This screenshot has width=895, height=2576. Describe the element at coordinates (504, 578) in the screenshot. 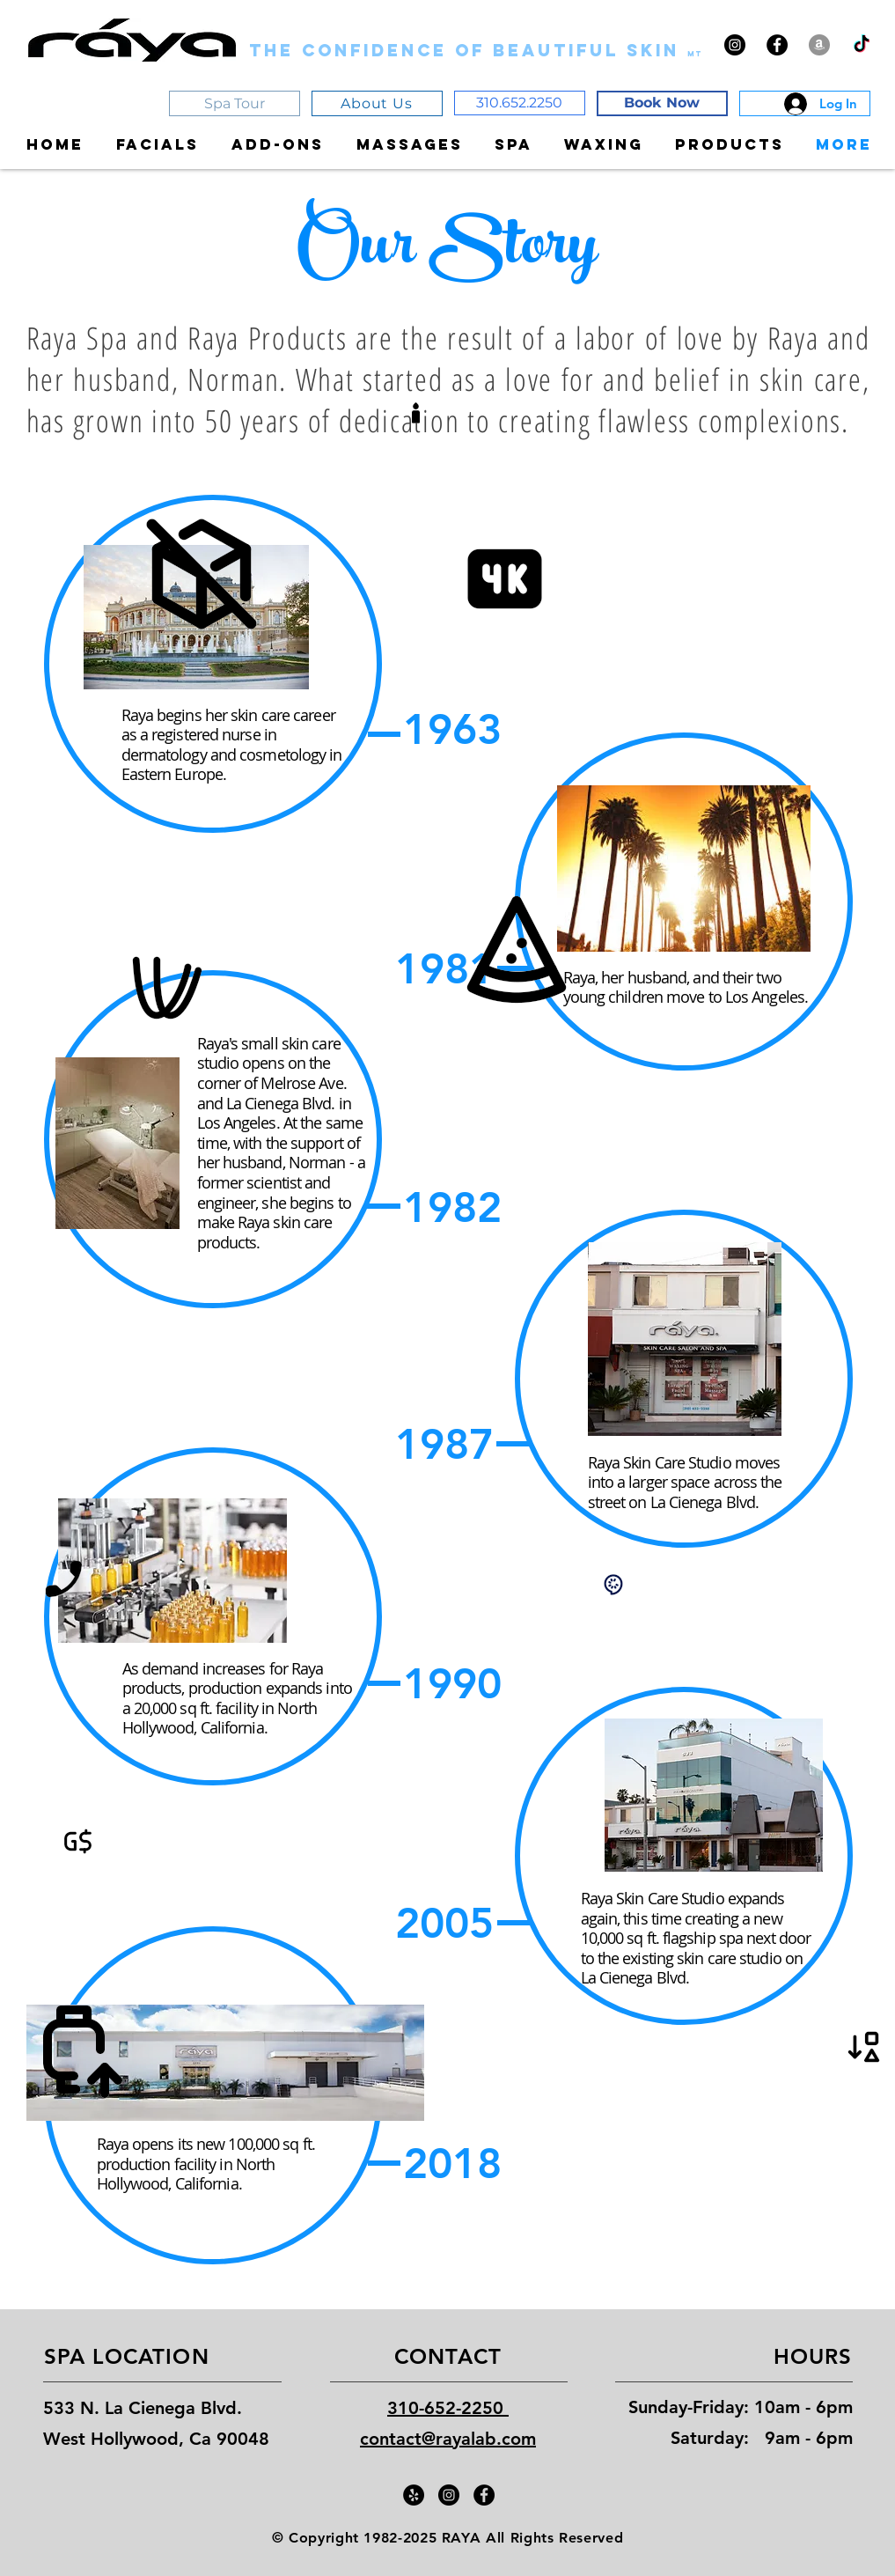

I see `indicates 4K resolution video quality` at that location.